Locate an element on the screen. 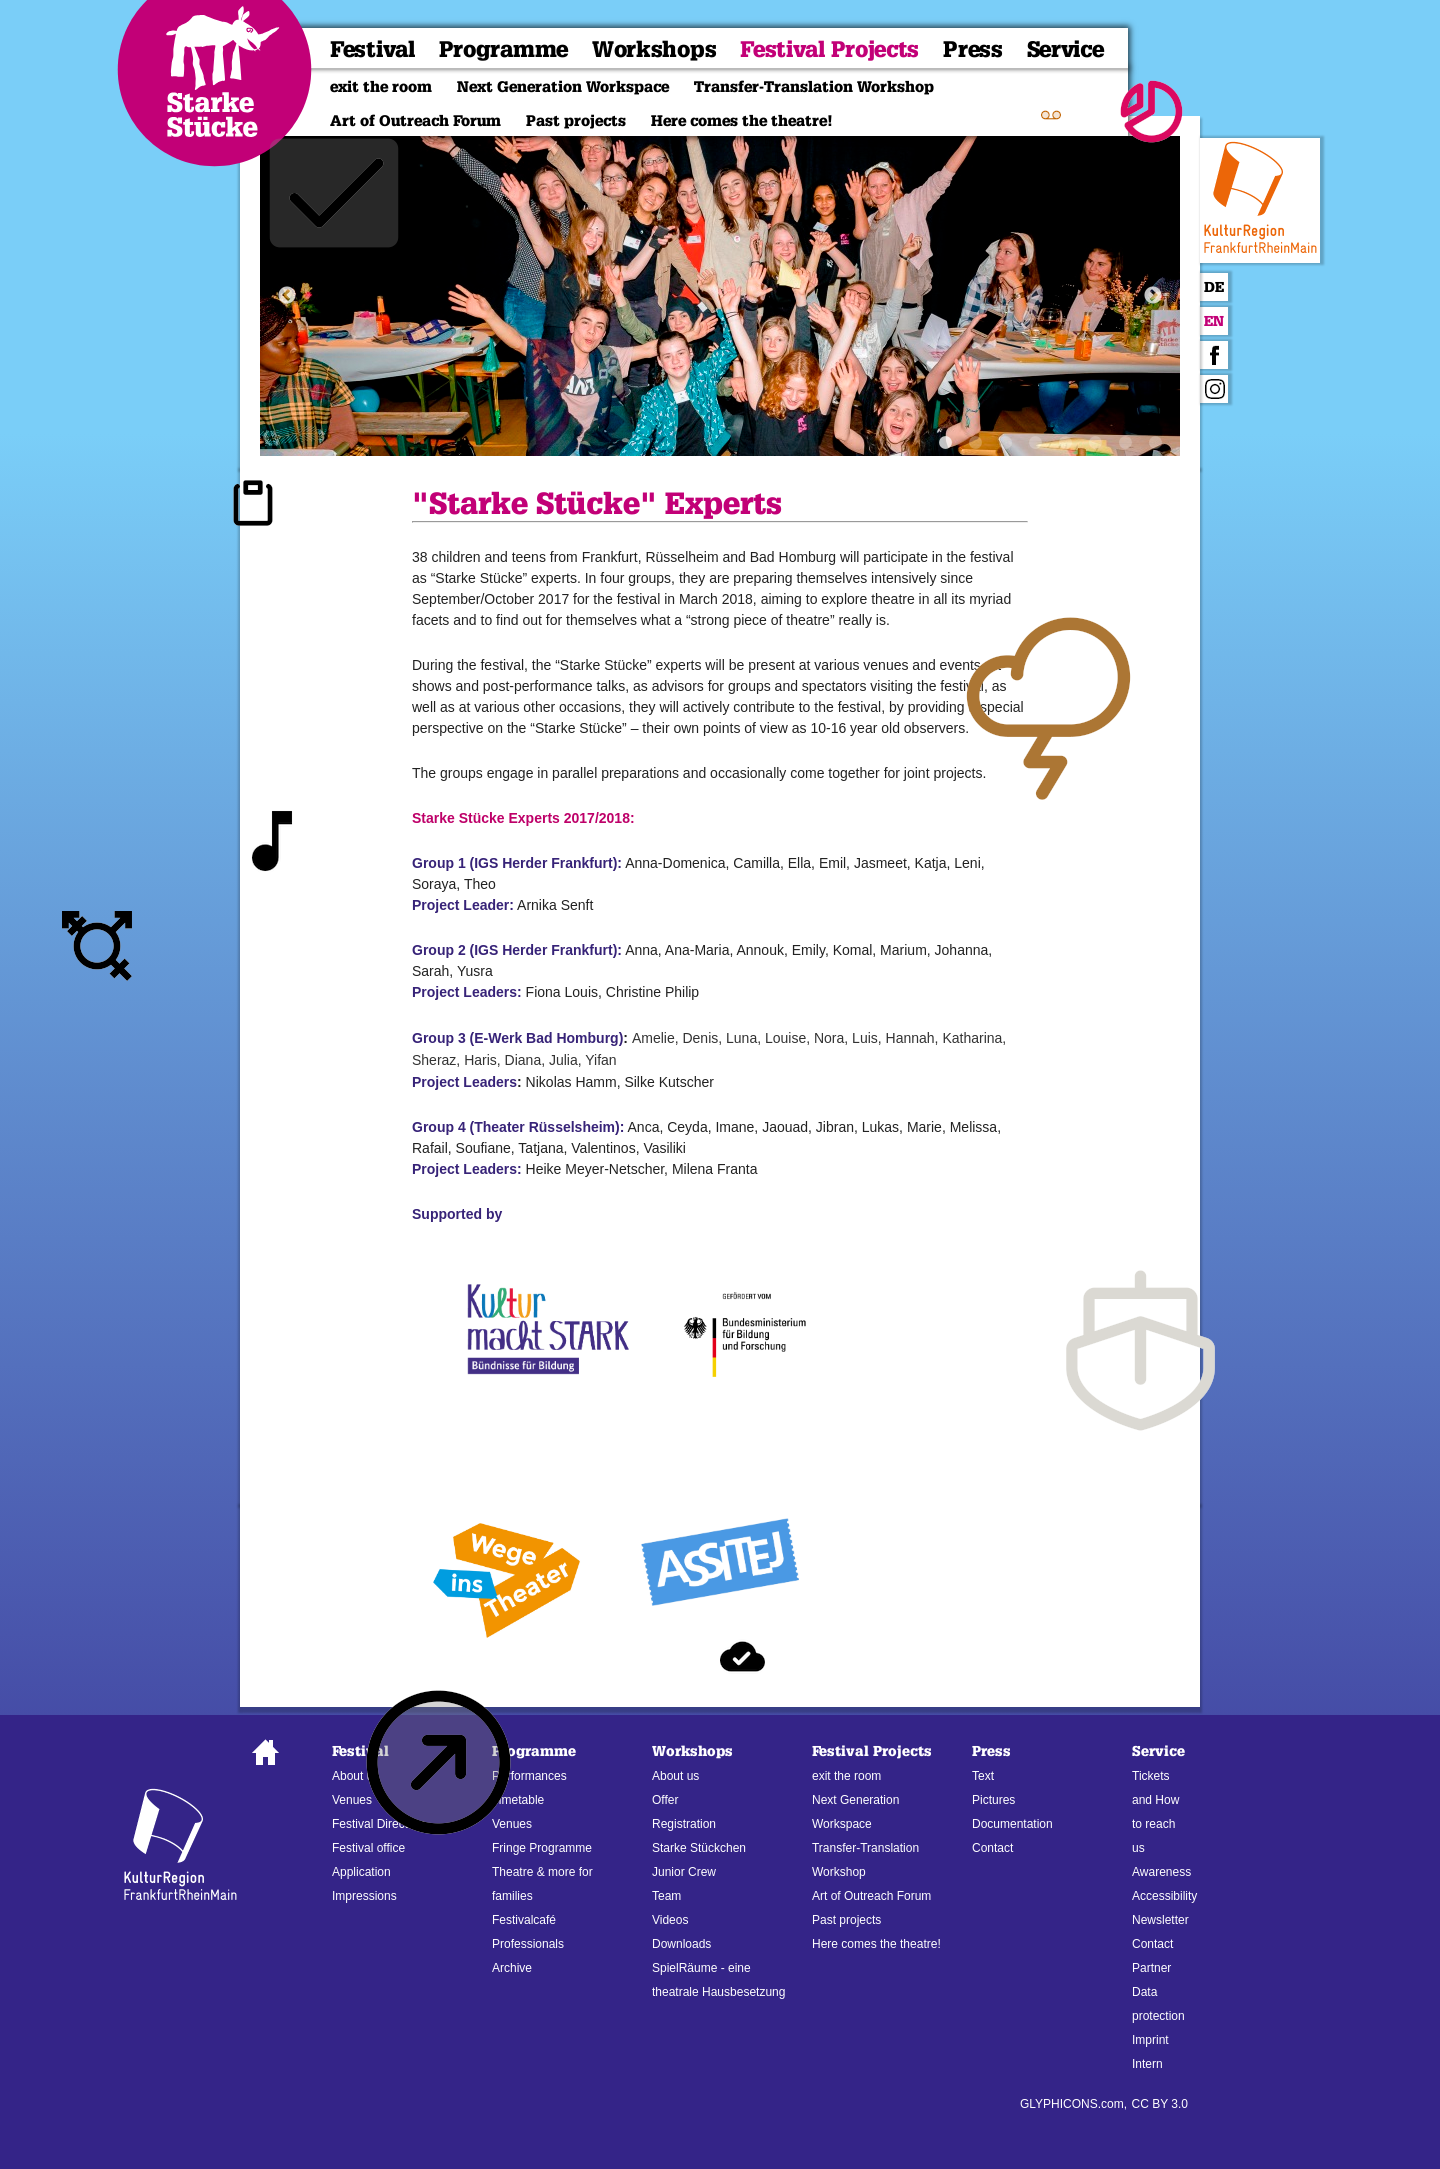  access voicemail messages is located at coordinates (1051, 115).